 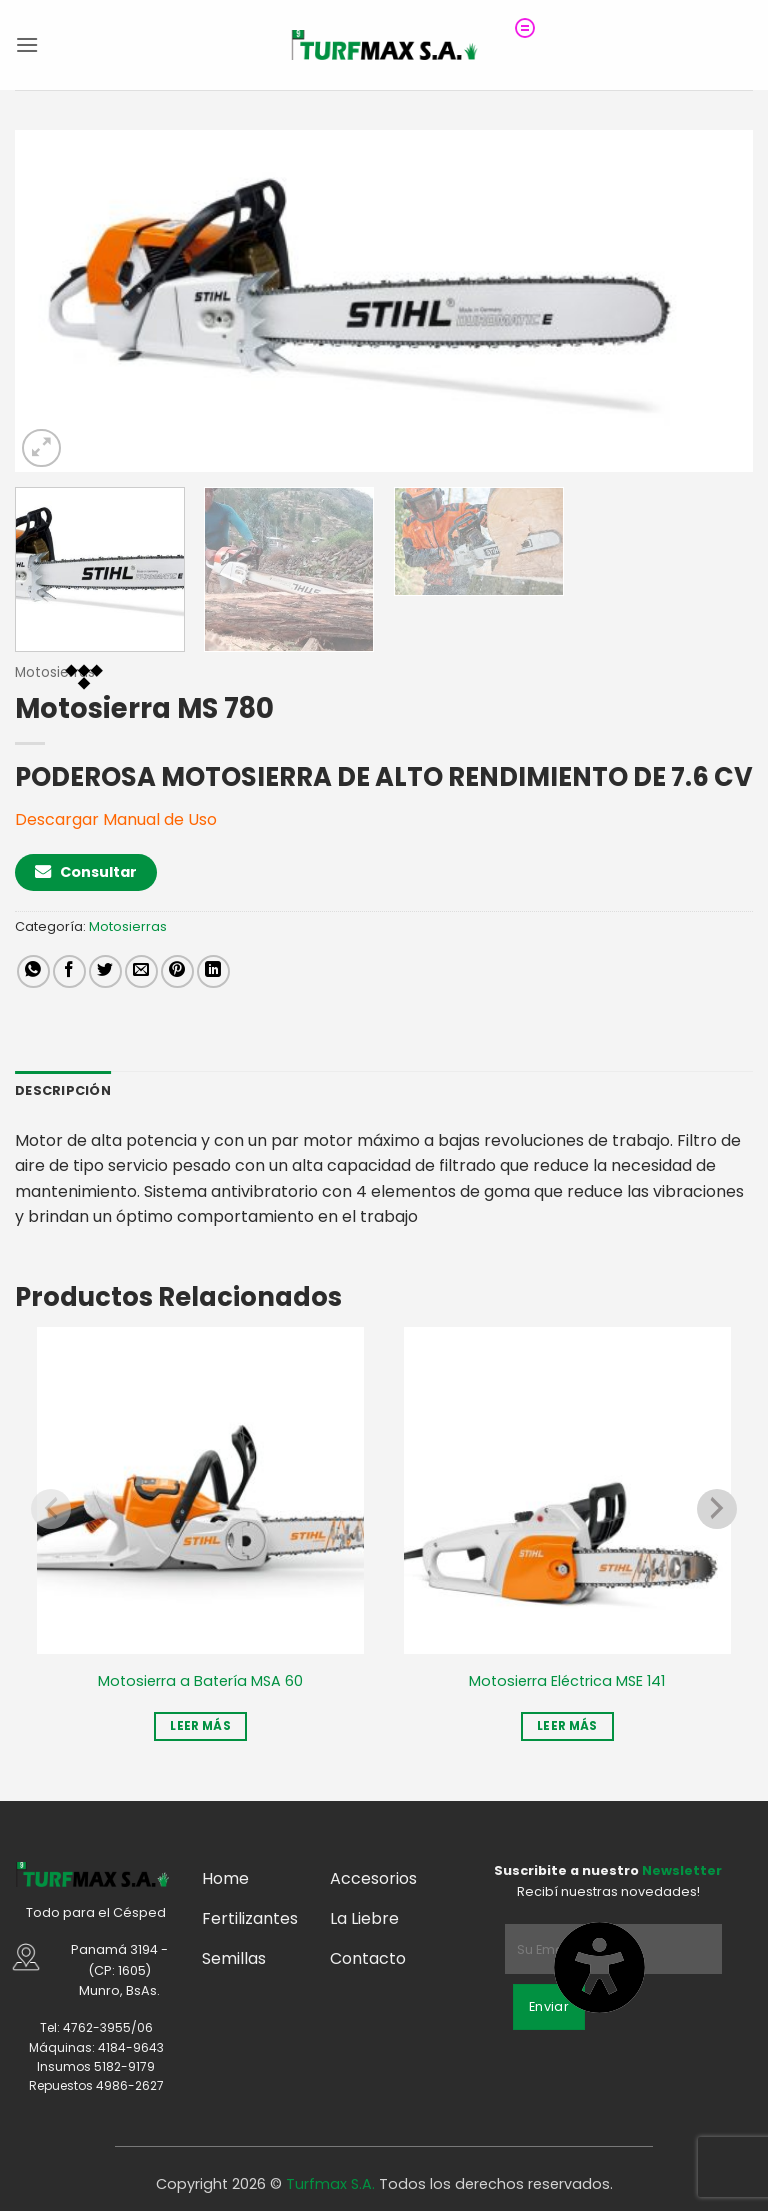 What do you see at coordinates (525, 28) in the screenshot?
I see `creative commons no derivatives license indicator` at bounding box center [525, 28].